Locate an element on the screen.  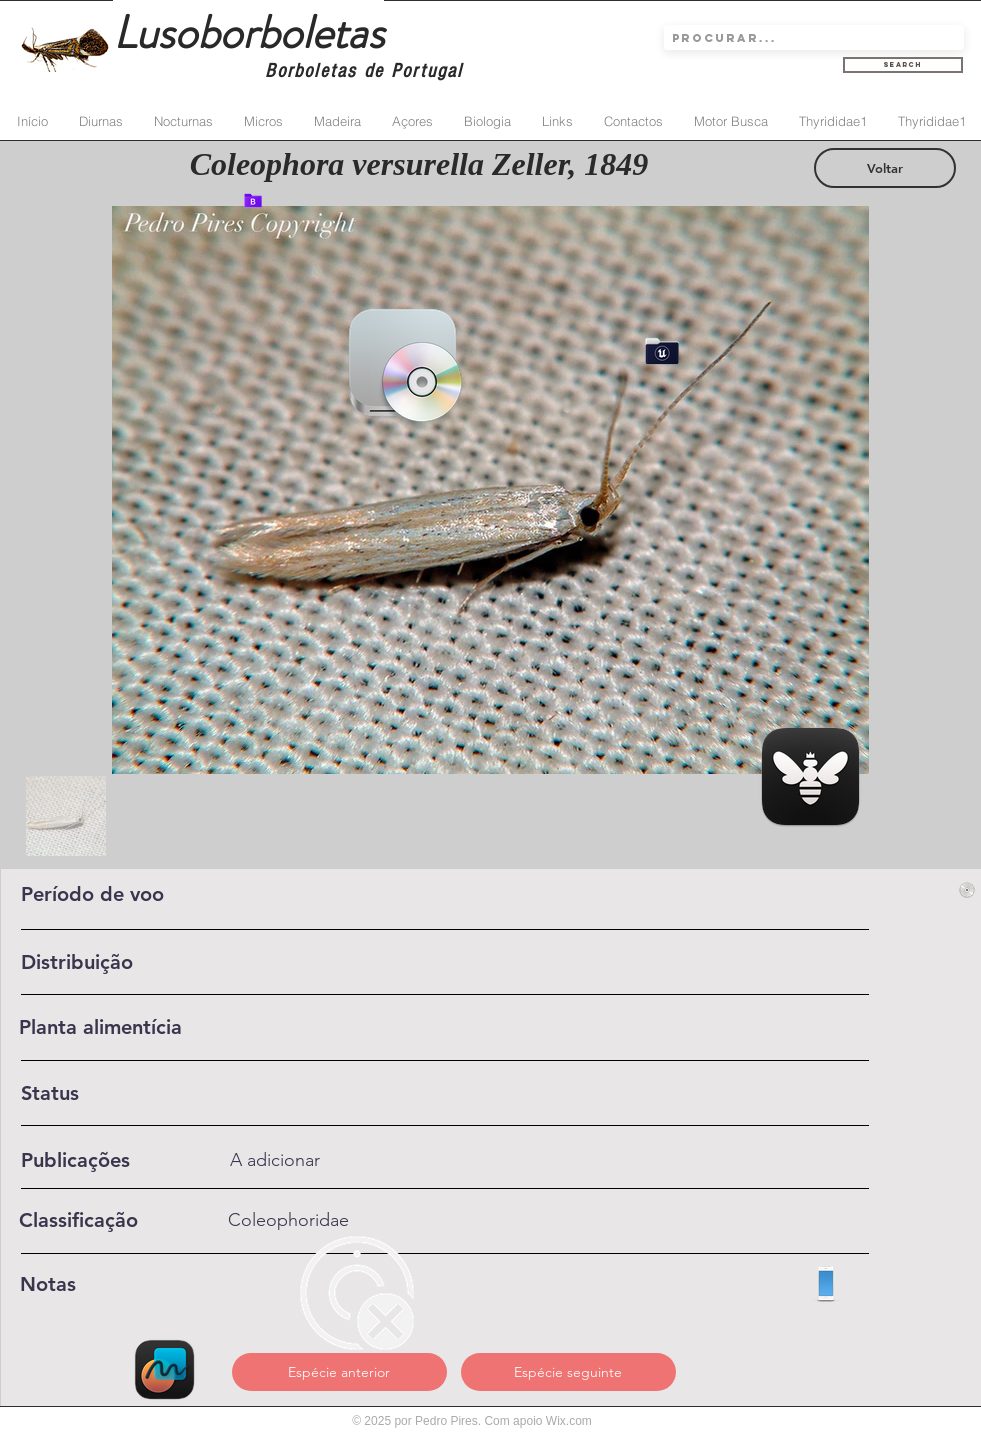
folder containing Unreal Engine project files is located at coordinates (662, 352).